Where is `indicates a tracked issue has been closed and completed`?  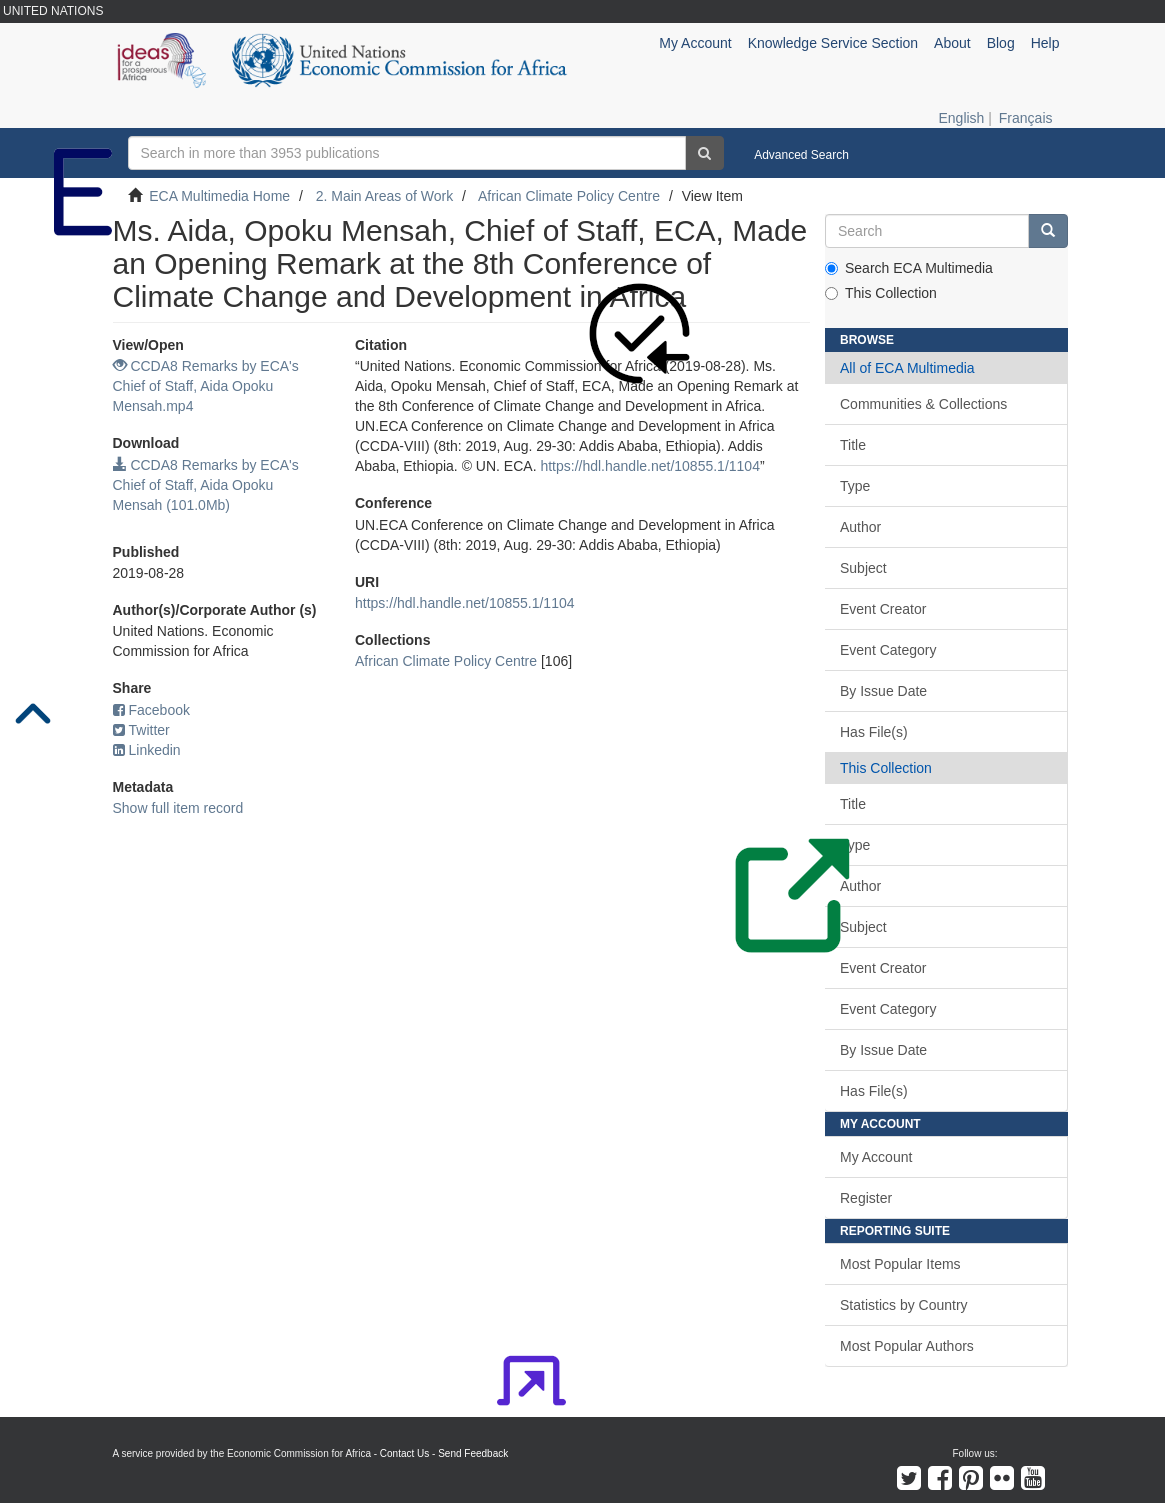 indicates a tracked issue has been closed and completed is located at coordinates (639, 333).